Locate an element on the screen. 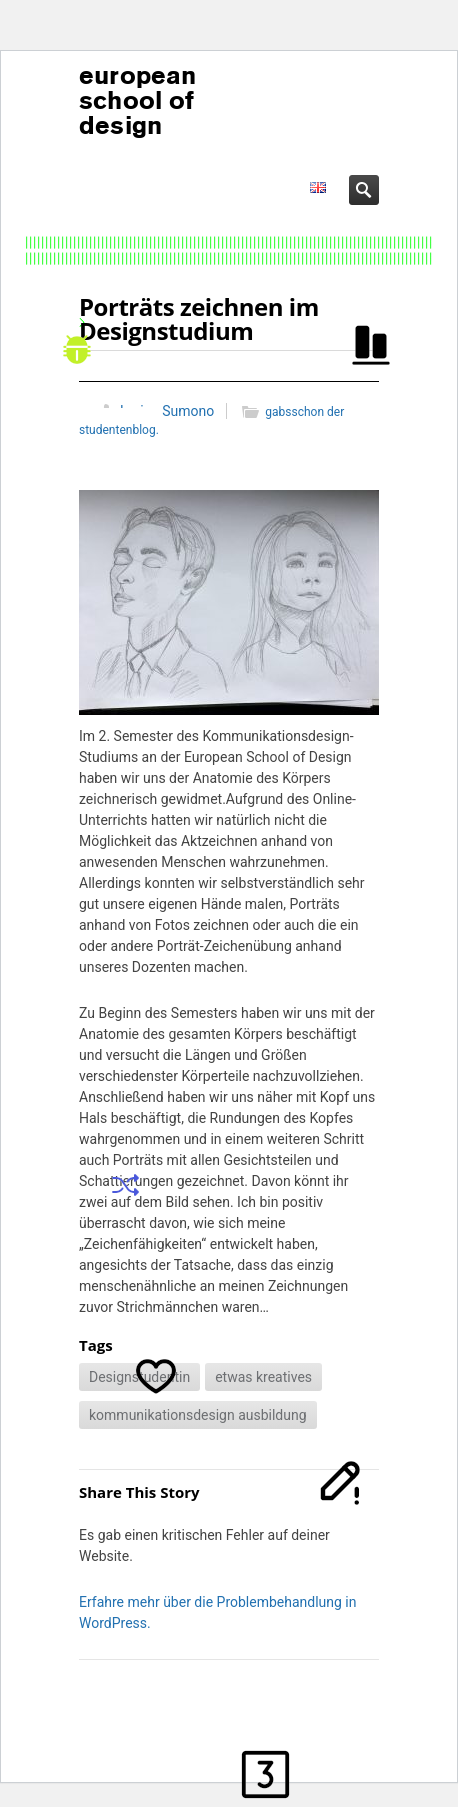 This screenshot has width=458, height=1807. align selected objects to the bottom edge is located at coordinates (371, 346).